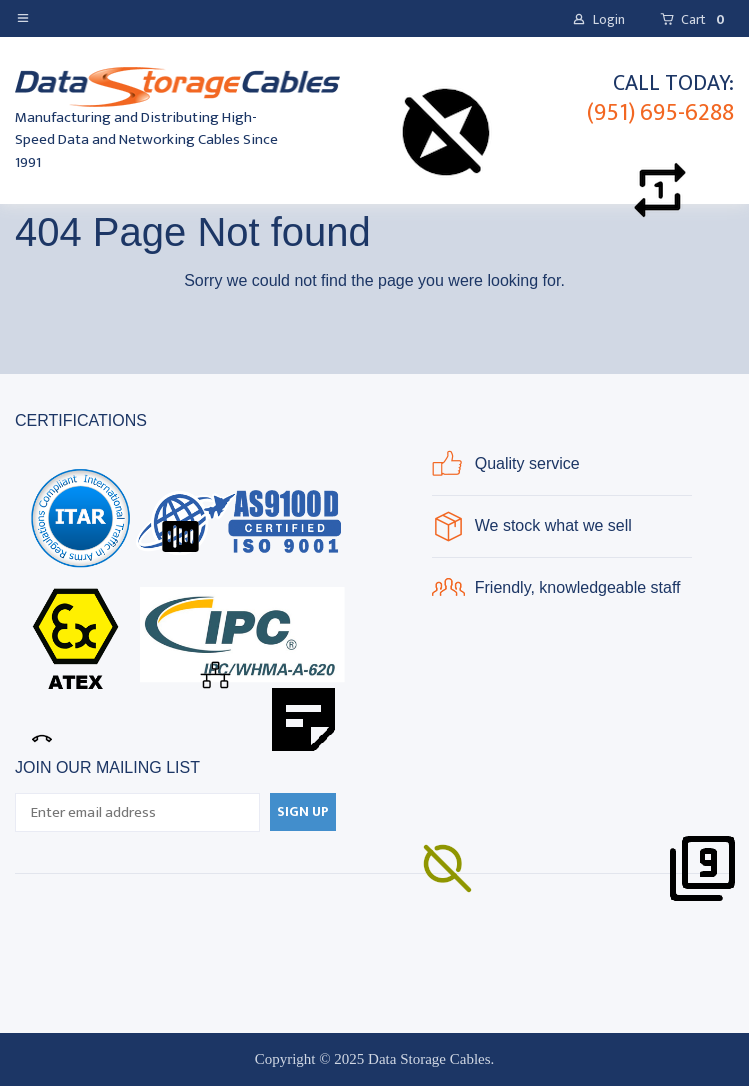 The image size is (749, 1086). Describe the element at coordinates (303, 719) in the screenshot. I see `create a new sticky note` at that location.